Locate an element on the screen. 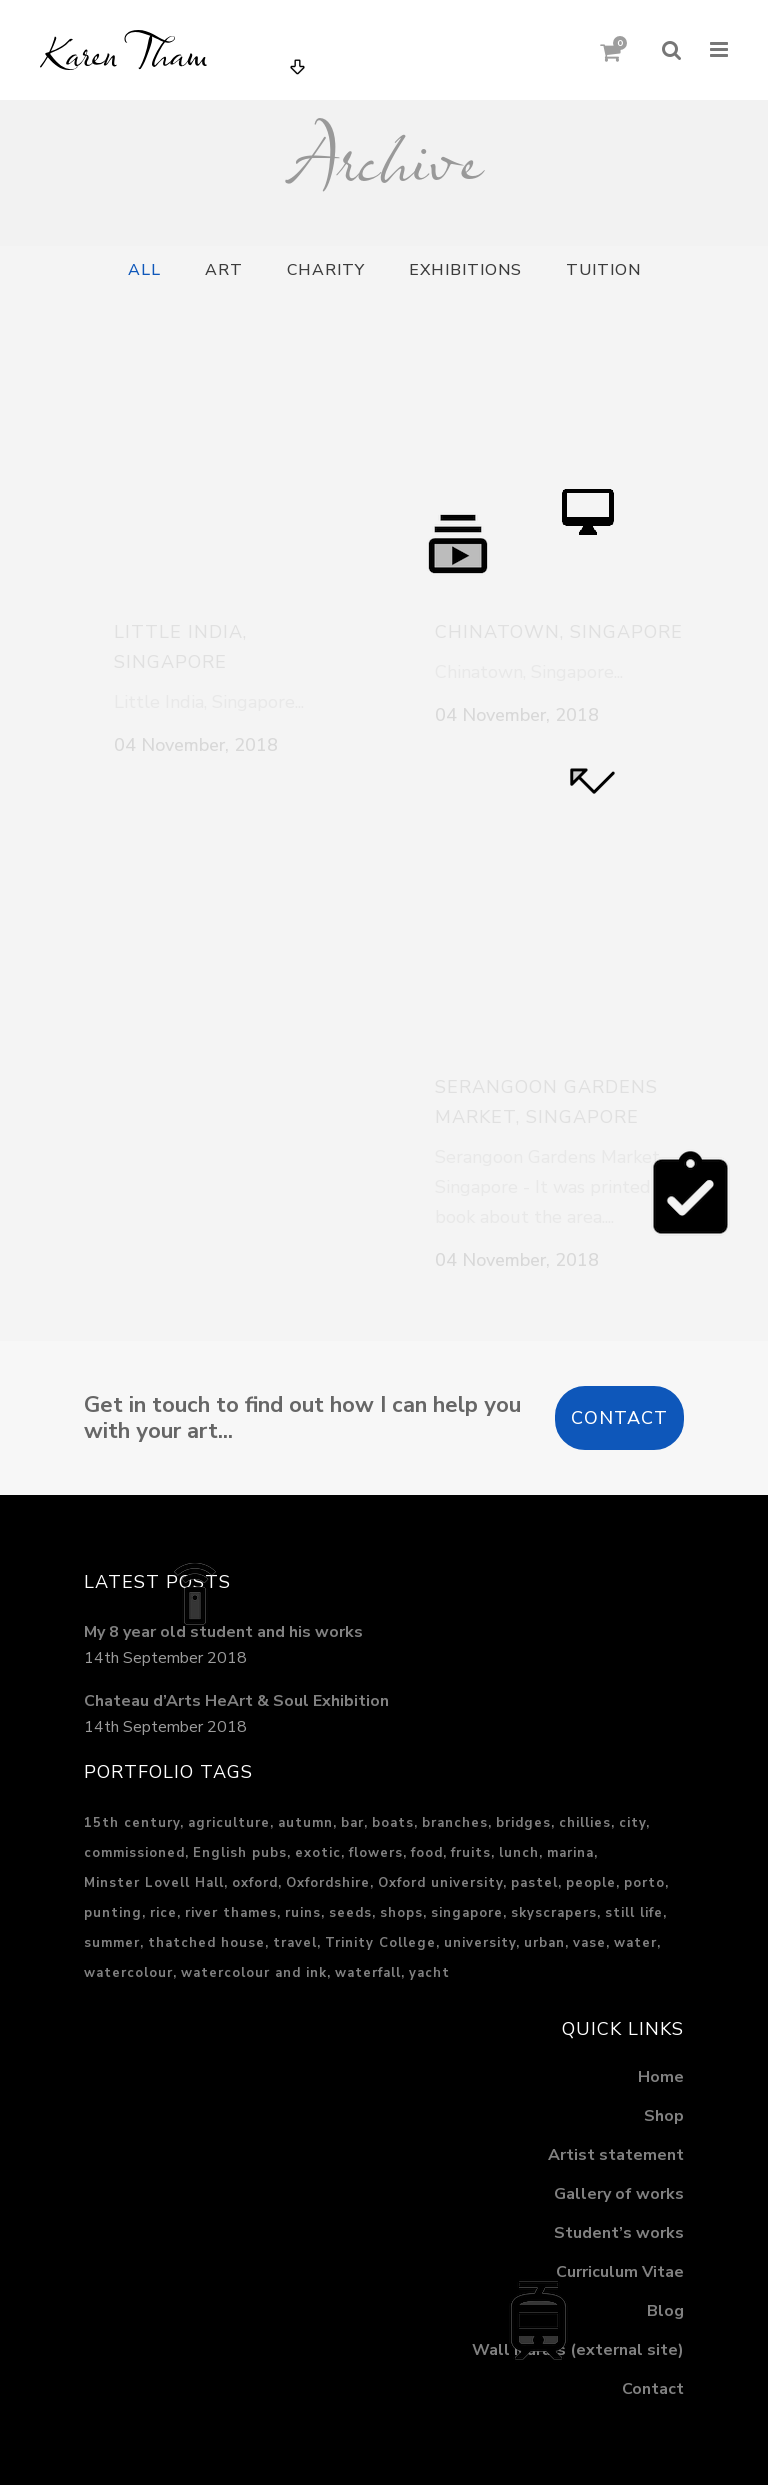 The image size is (768, 2485). view completed tasks or assignments is located at coordinates (690, 1196).